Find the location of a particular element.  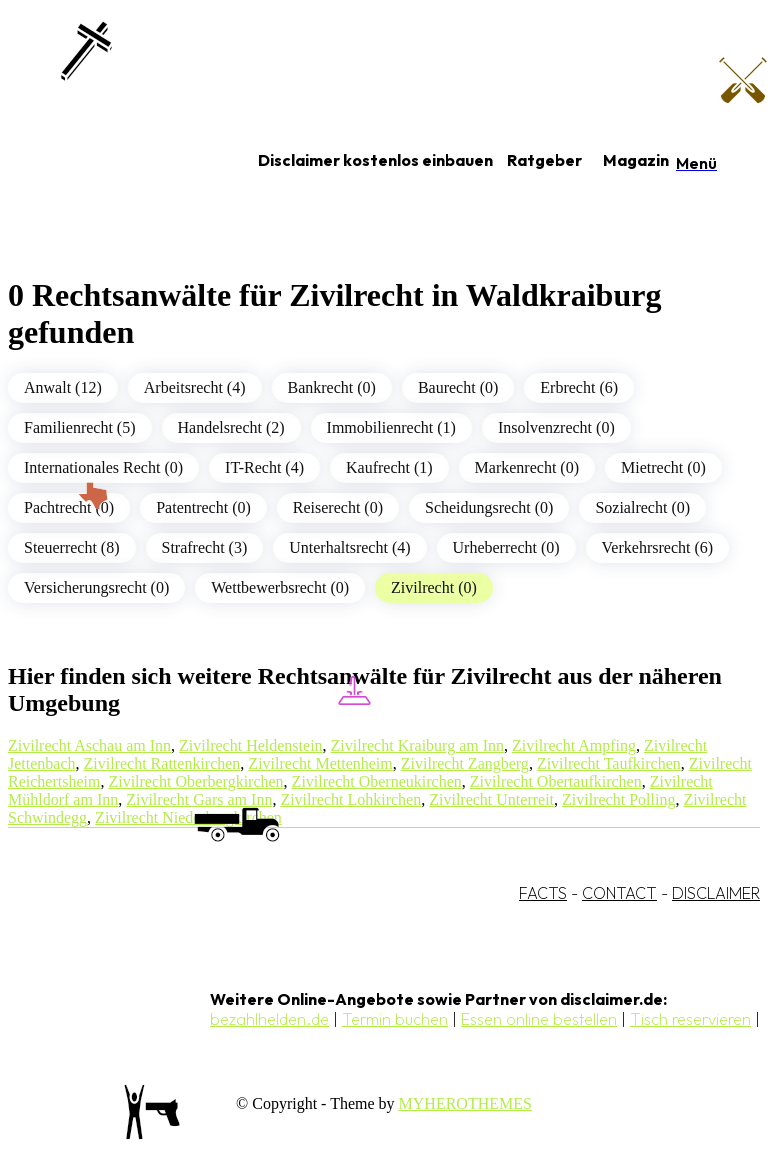

access water sports or kayaking activities is located at coordinates (743, 81).